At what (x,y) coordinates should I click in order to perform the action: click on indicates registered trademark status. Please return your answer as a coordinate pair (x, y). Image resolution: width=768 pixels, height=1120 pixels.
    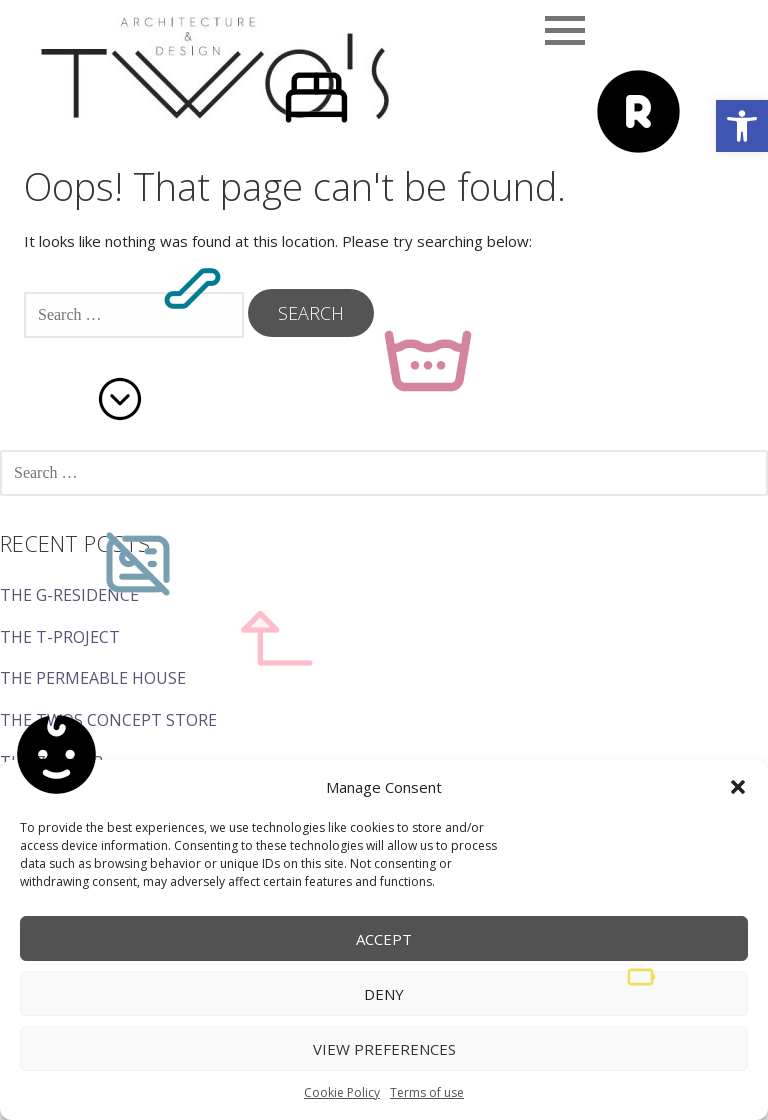
    Looking at the image, I should click on (638, 111).